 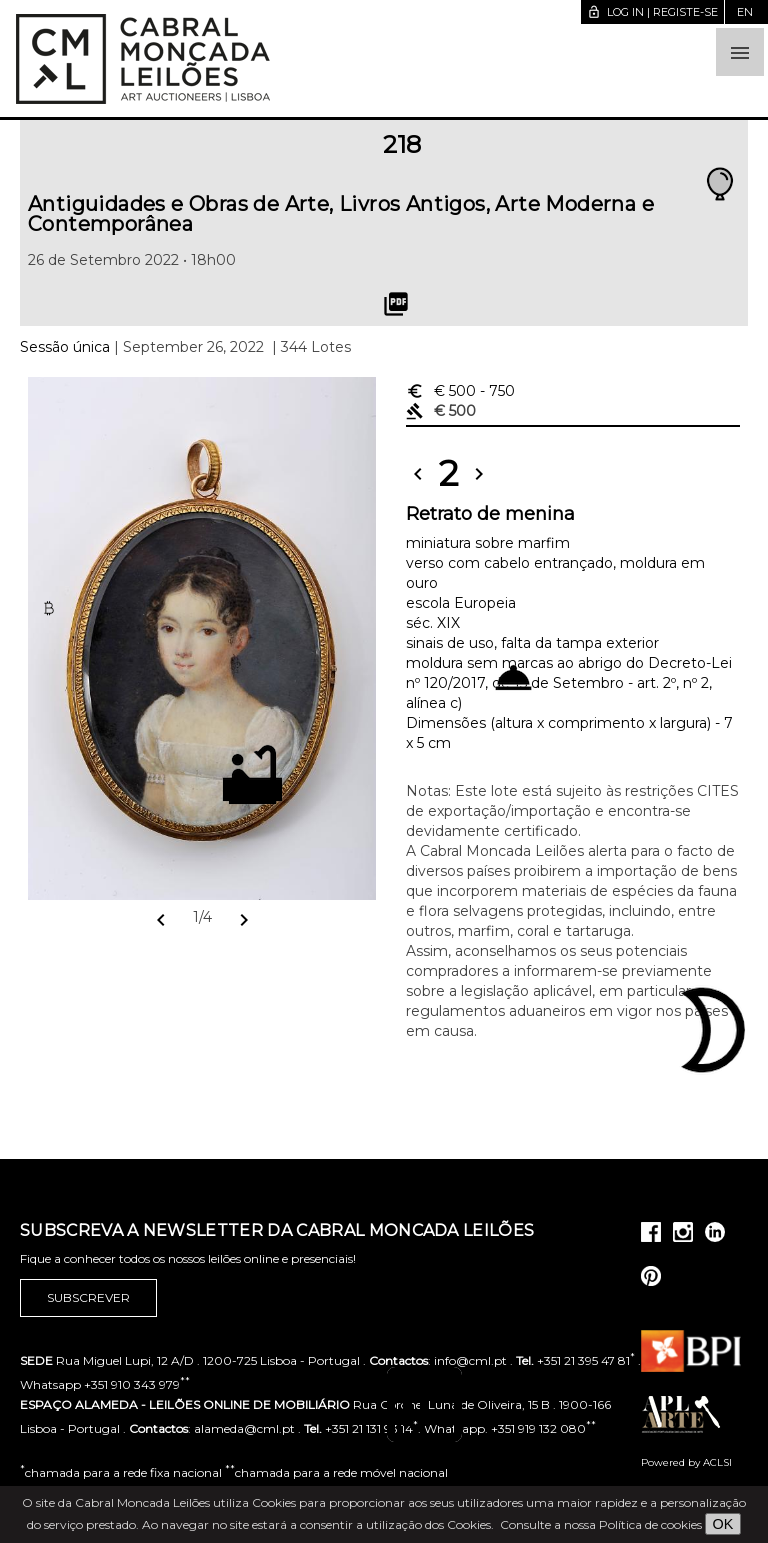 I want to click on view bitcoin balance or wallet, so click(x=48, y=608).